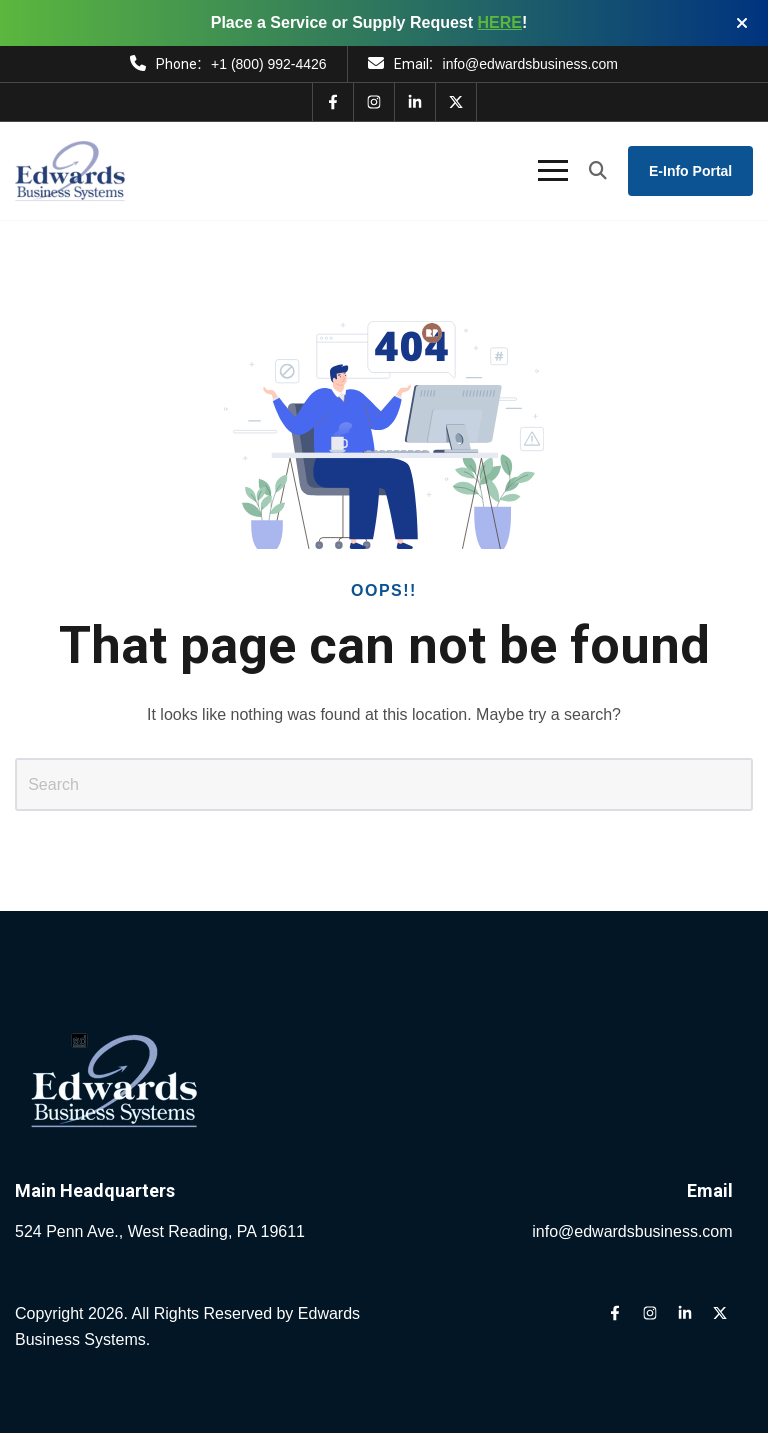  I want to click on open the Redbubble app, so click(432, 333).